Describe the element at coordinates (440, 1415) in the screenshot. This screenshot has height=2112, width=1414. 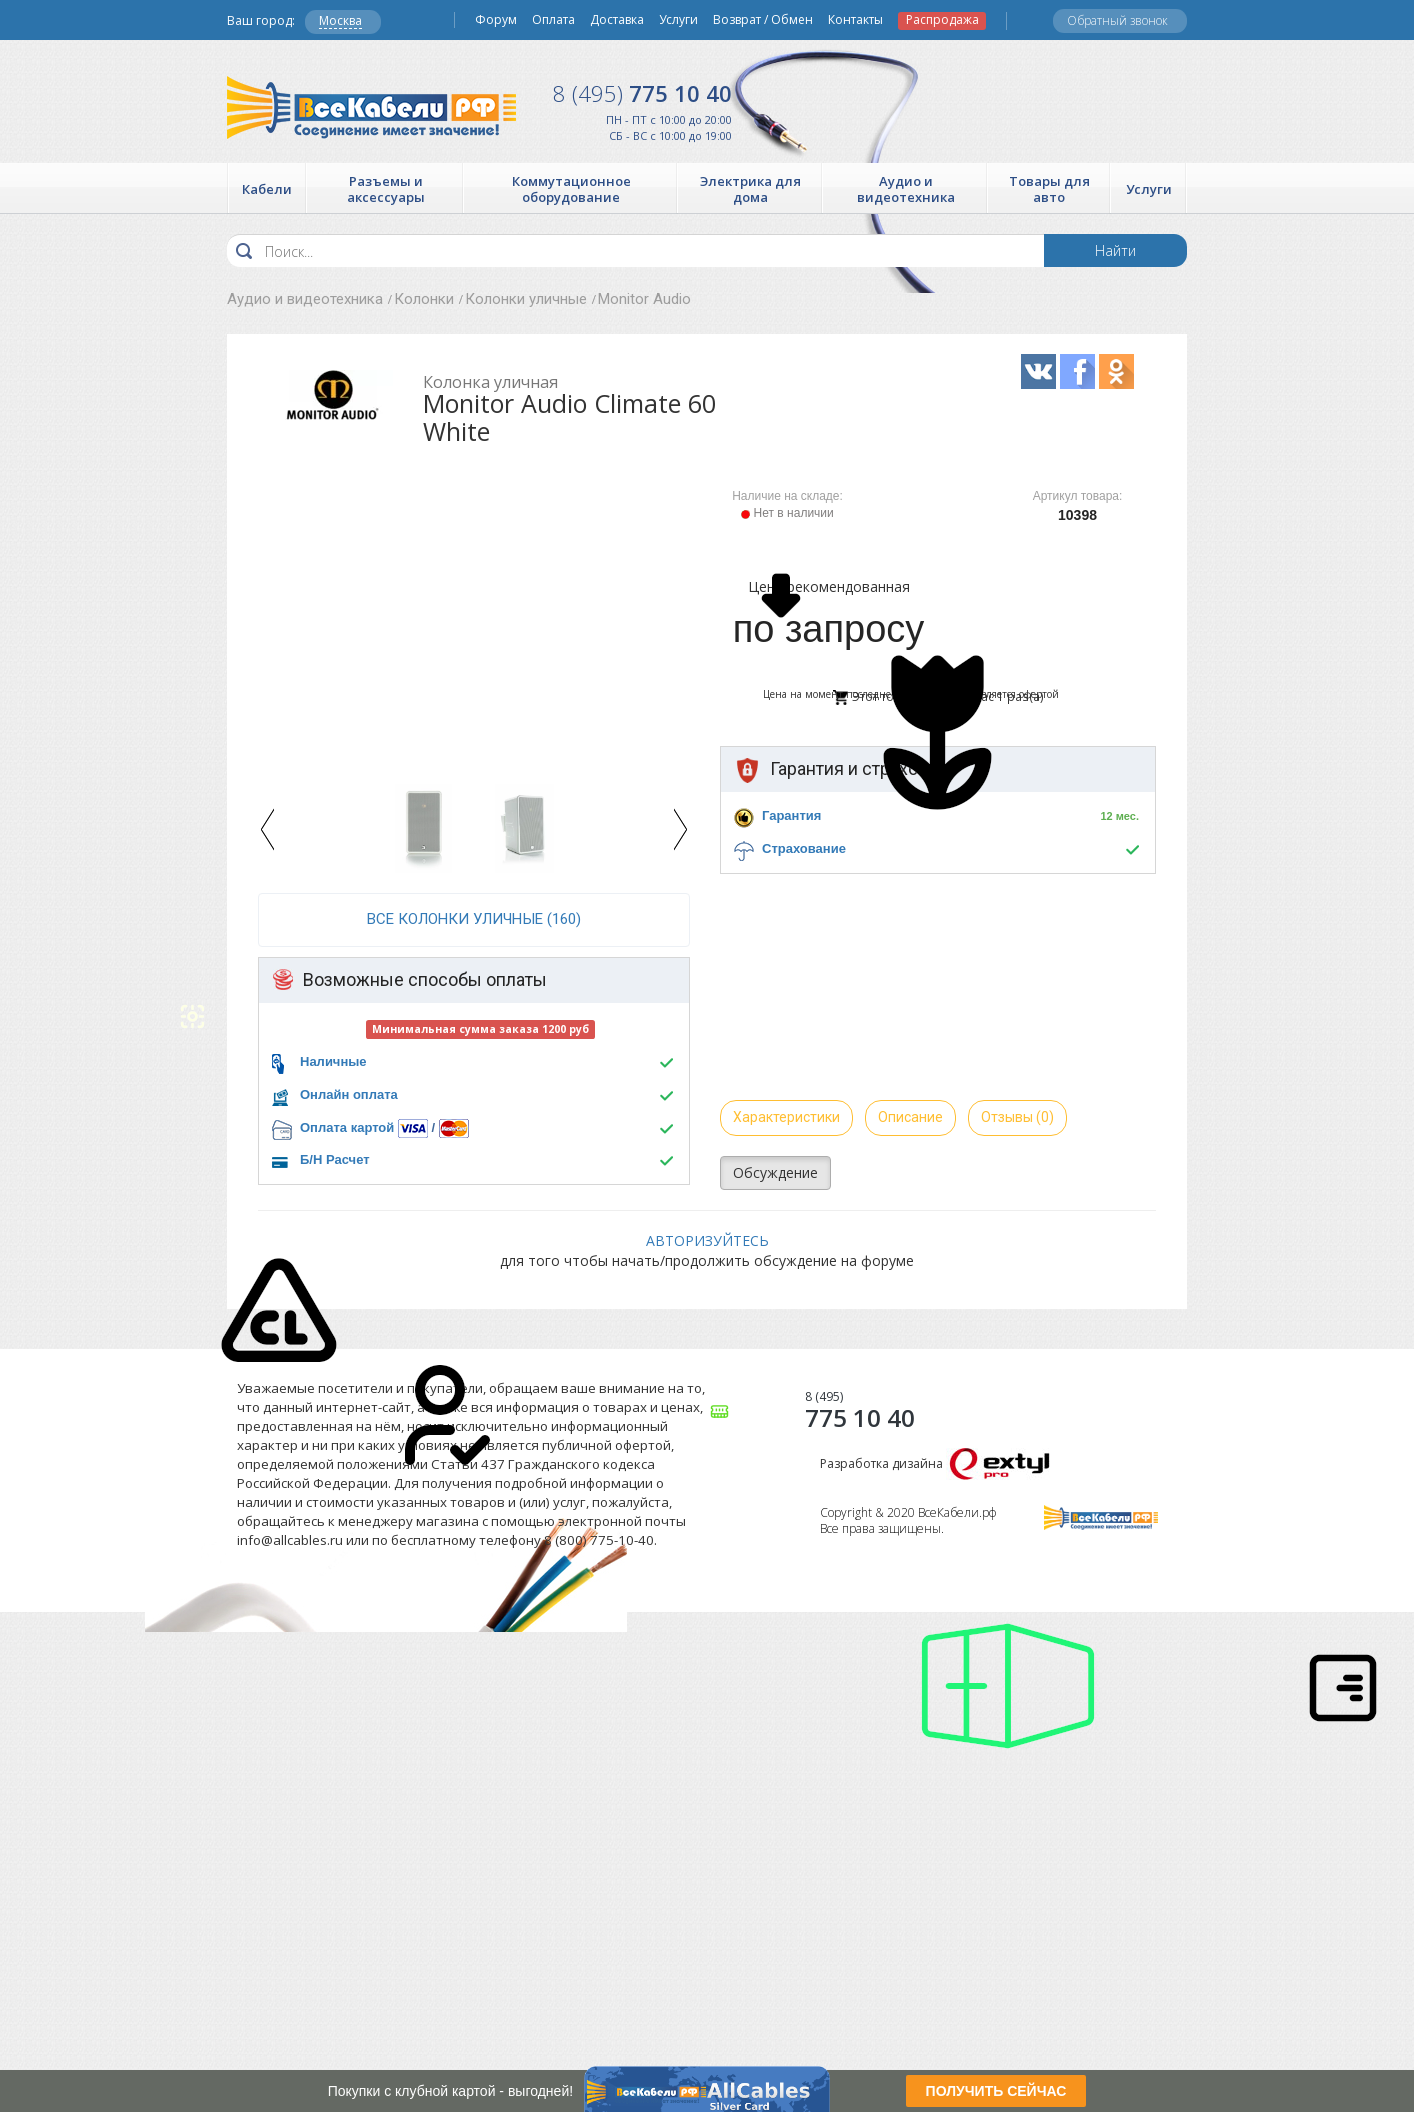
I see `verify or approve a user account` at that location.